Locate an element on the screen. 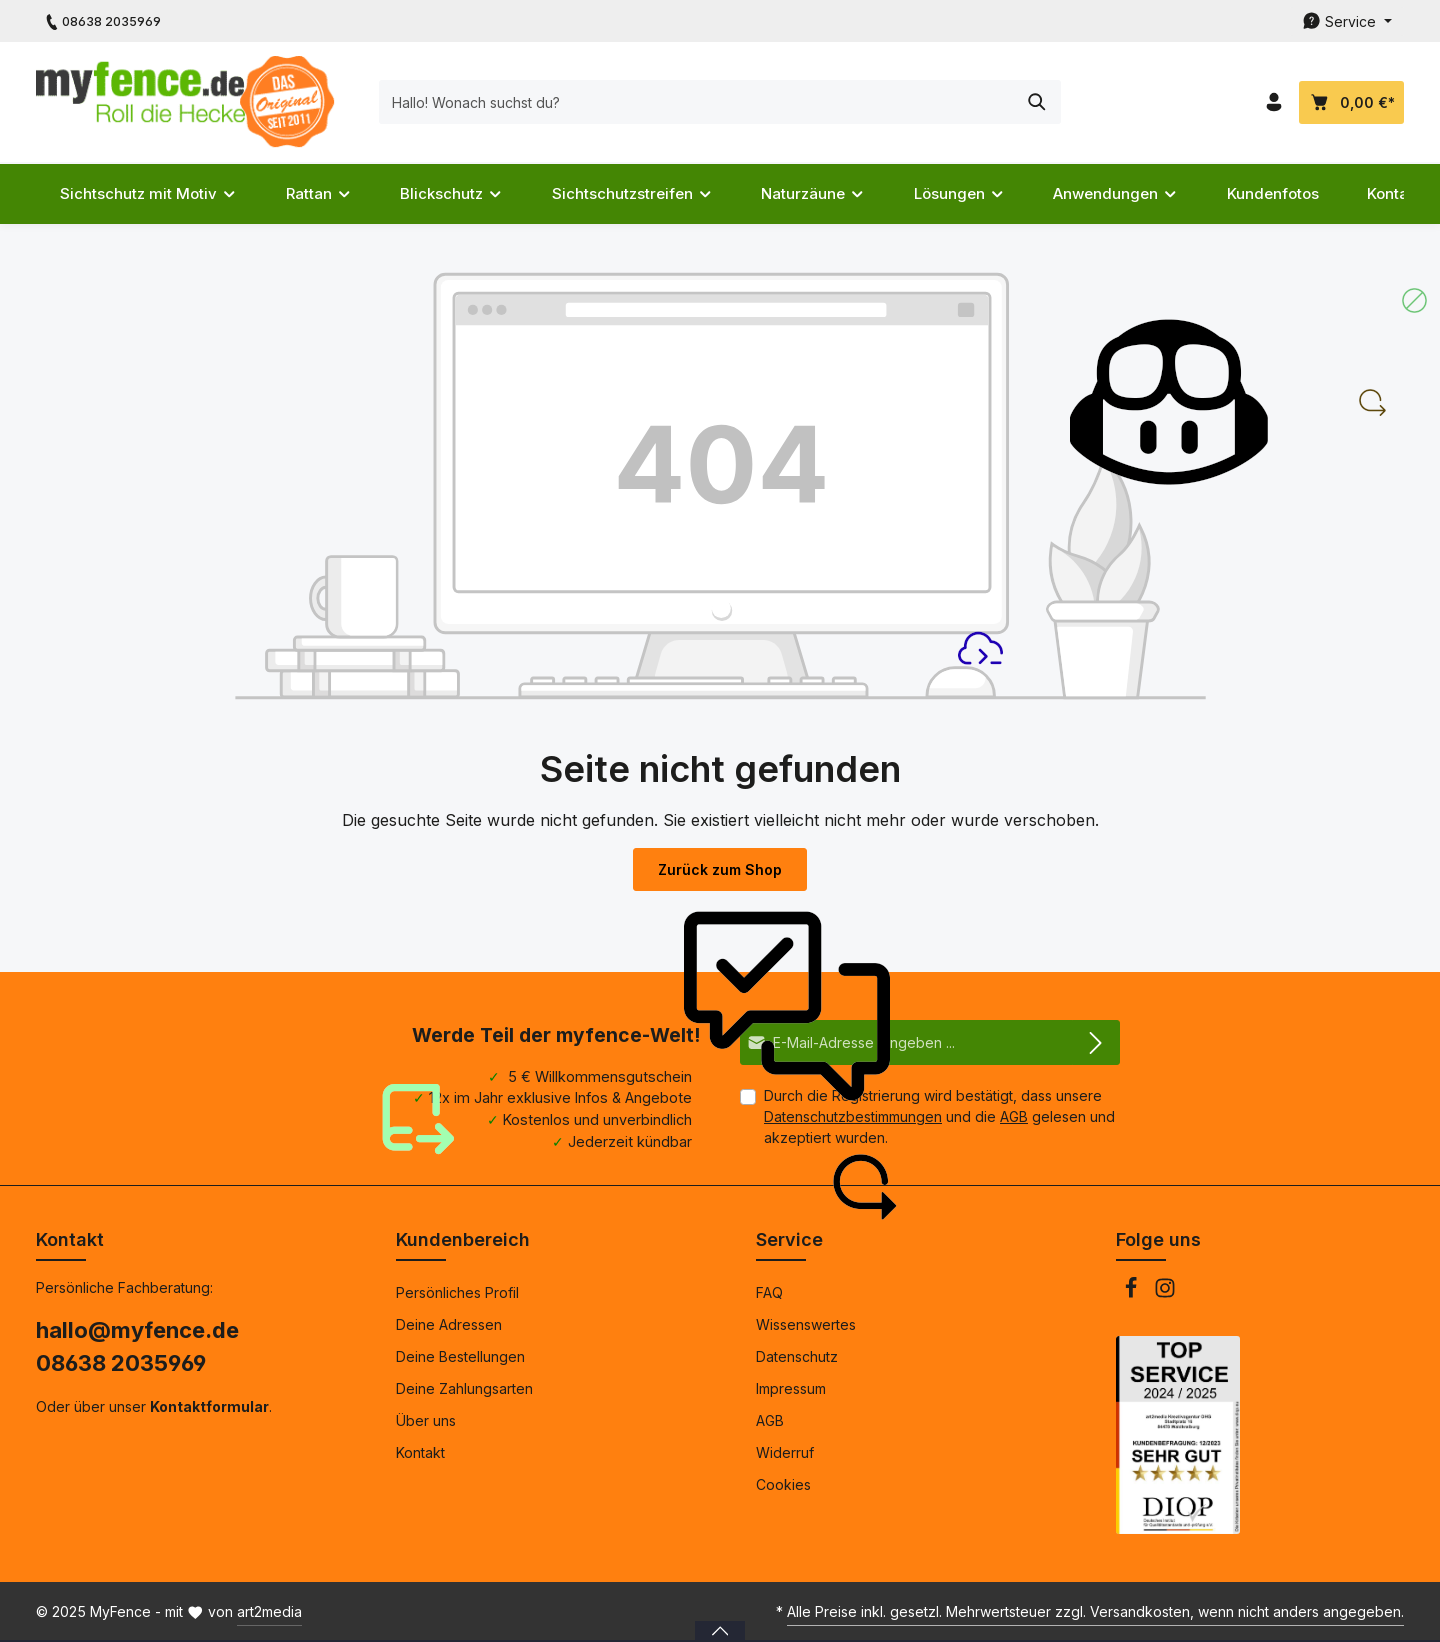  indicates a blocked or prohibited action is located at coordinates (1414, 300).